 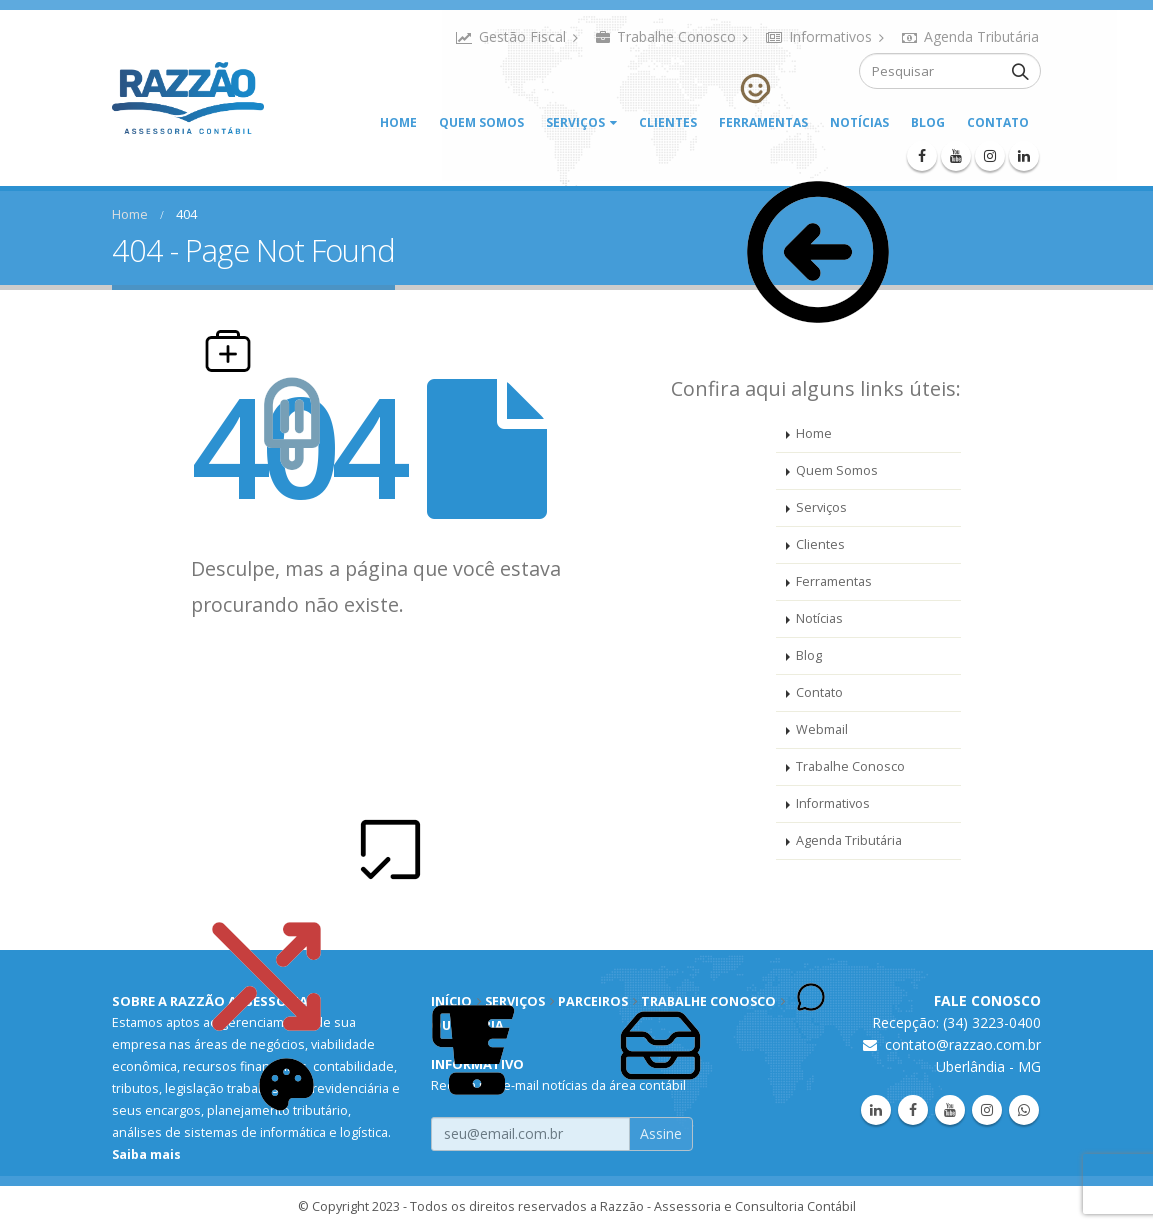 I want to click on add a sticker to your message, so click(x=755, y=88).